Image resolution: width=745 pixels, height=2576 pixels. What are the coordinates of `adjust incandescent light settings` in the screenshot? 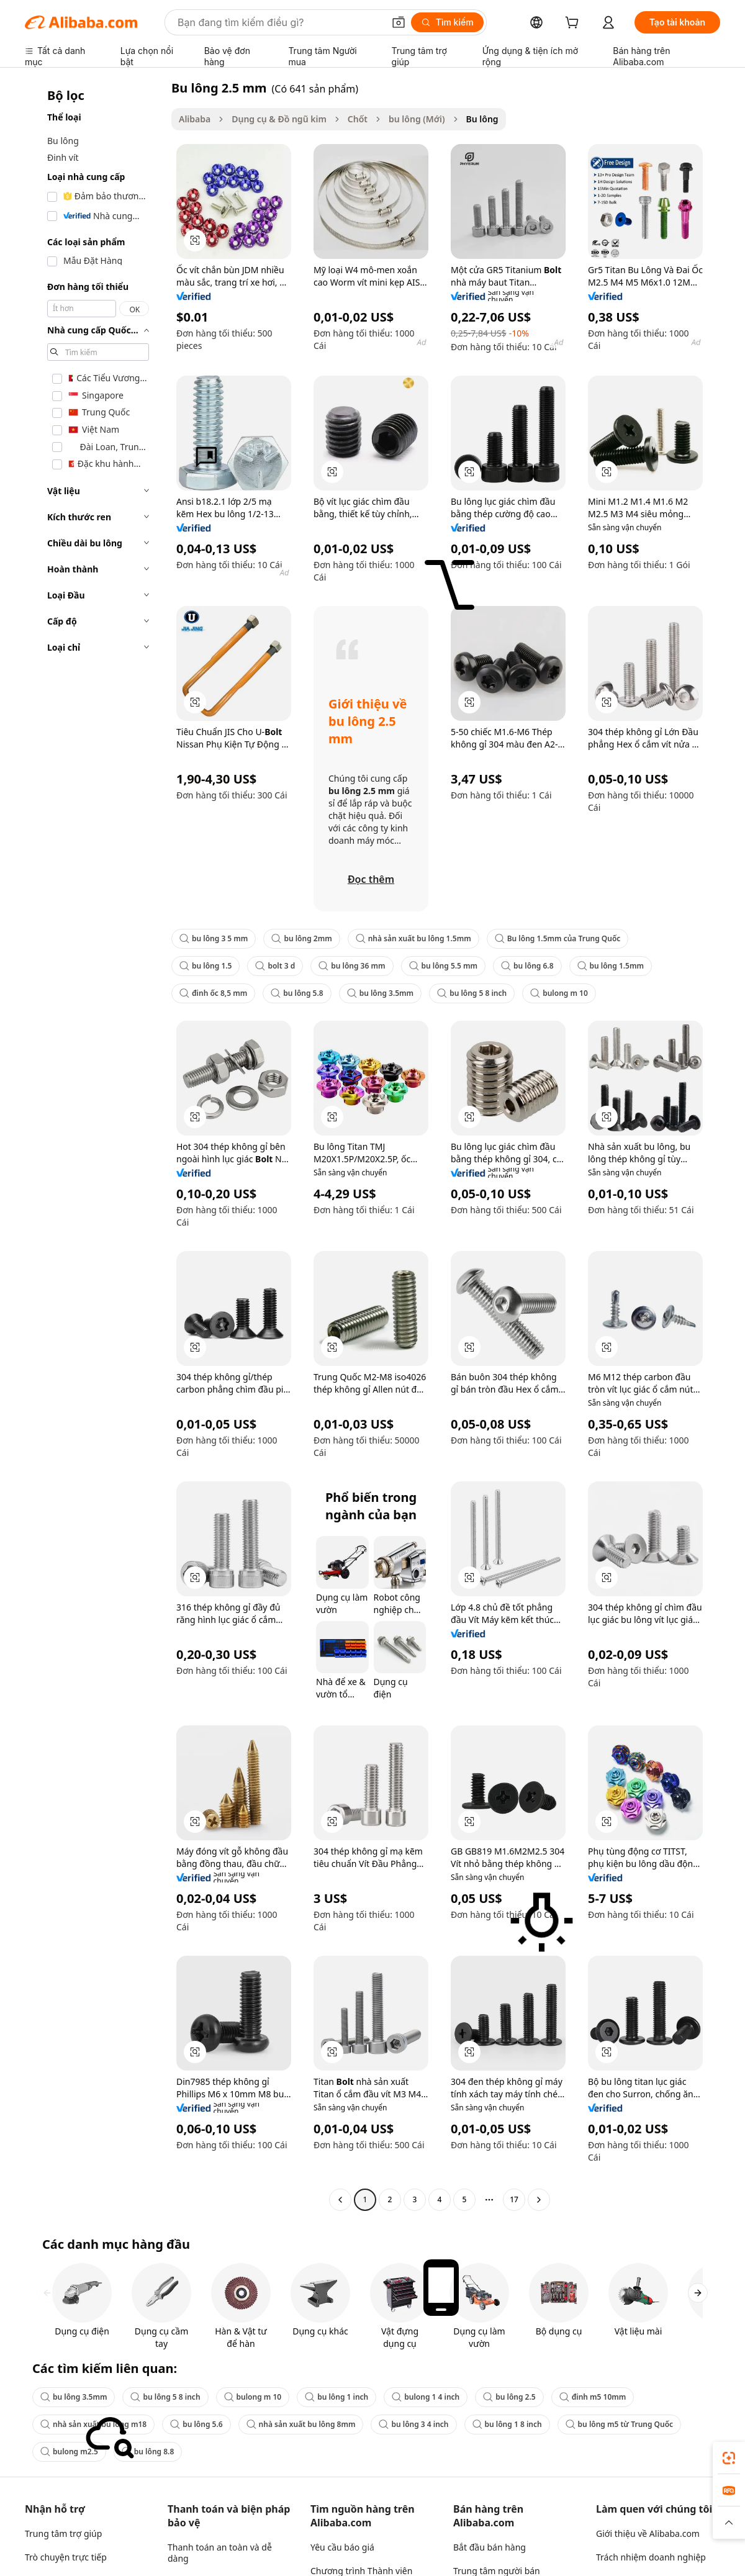 It's located at (541, 1920).